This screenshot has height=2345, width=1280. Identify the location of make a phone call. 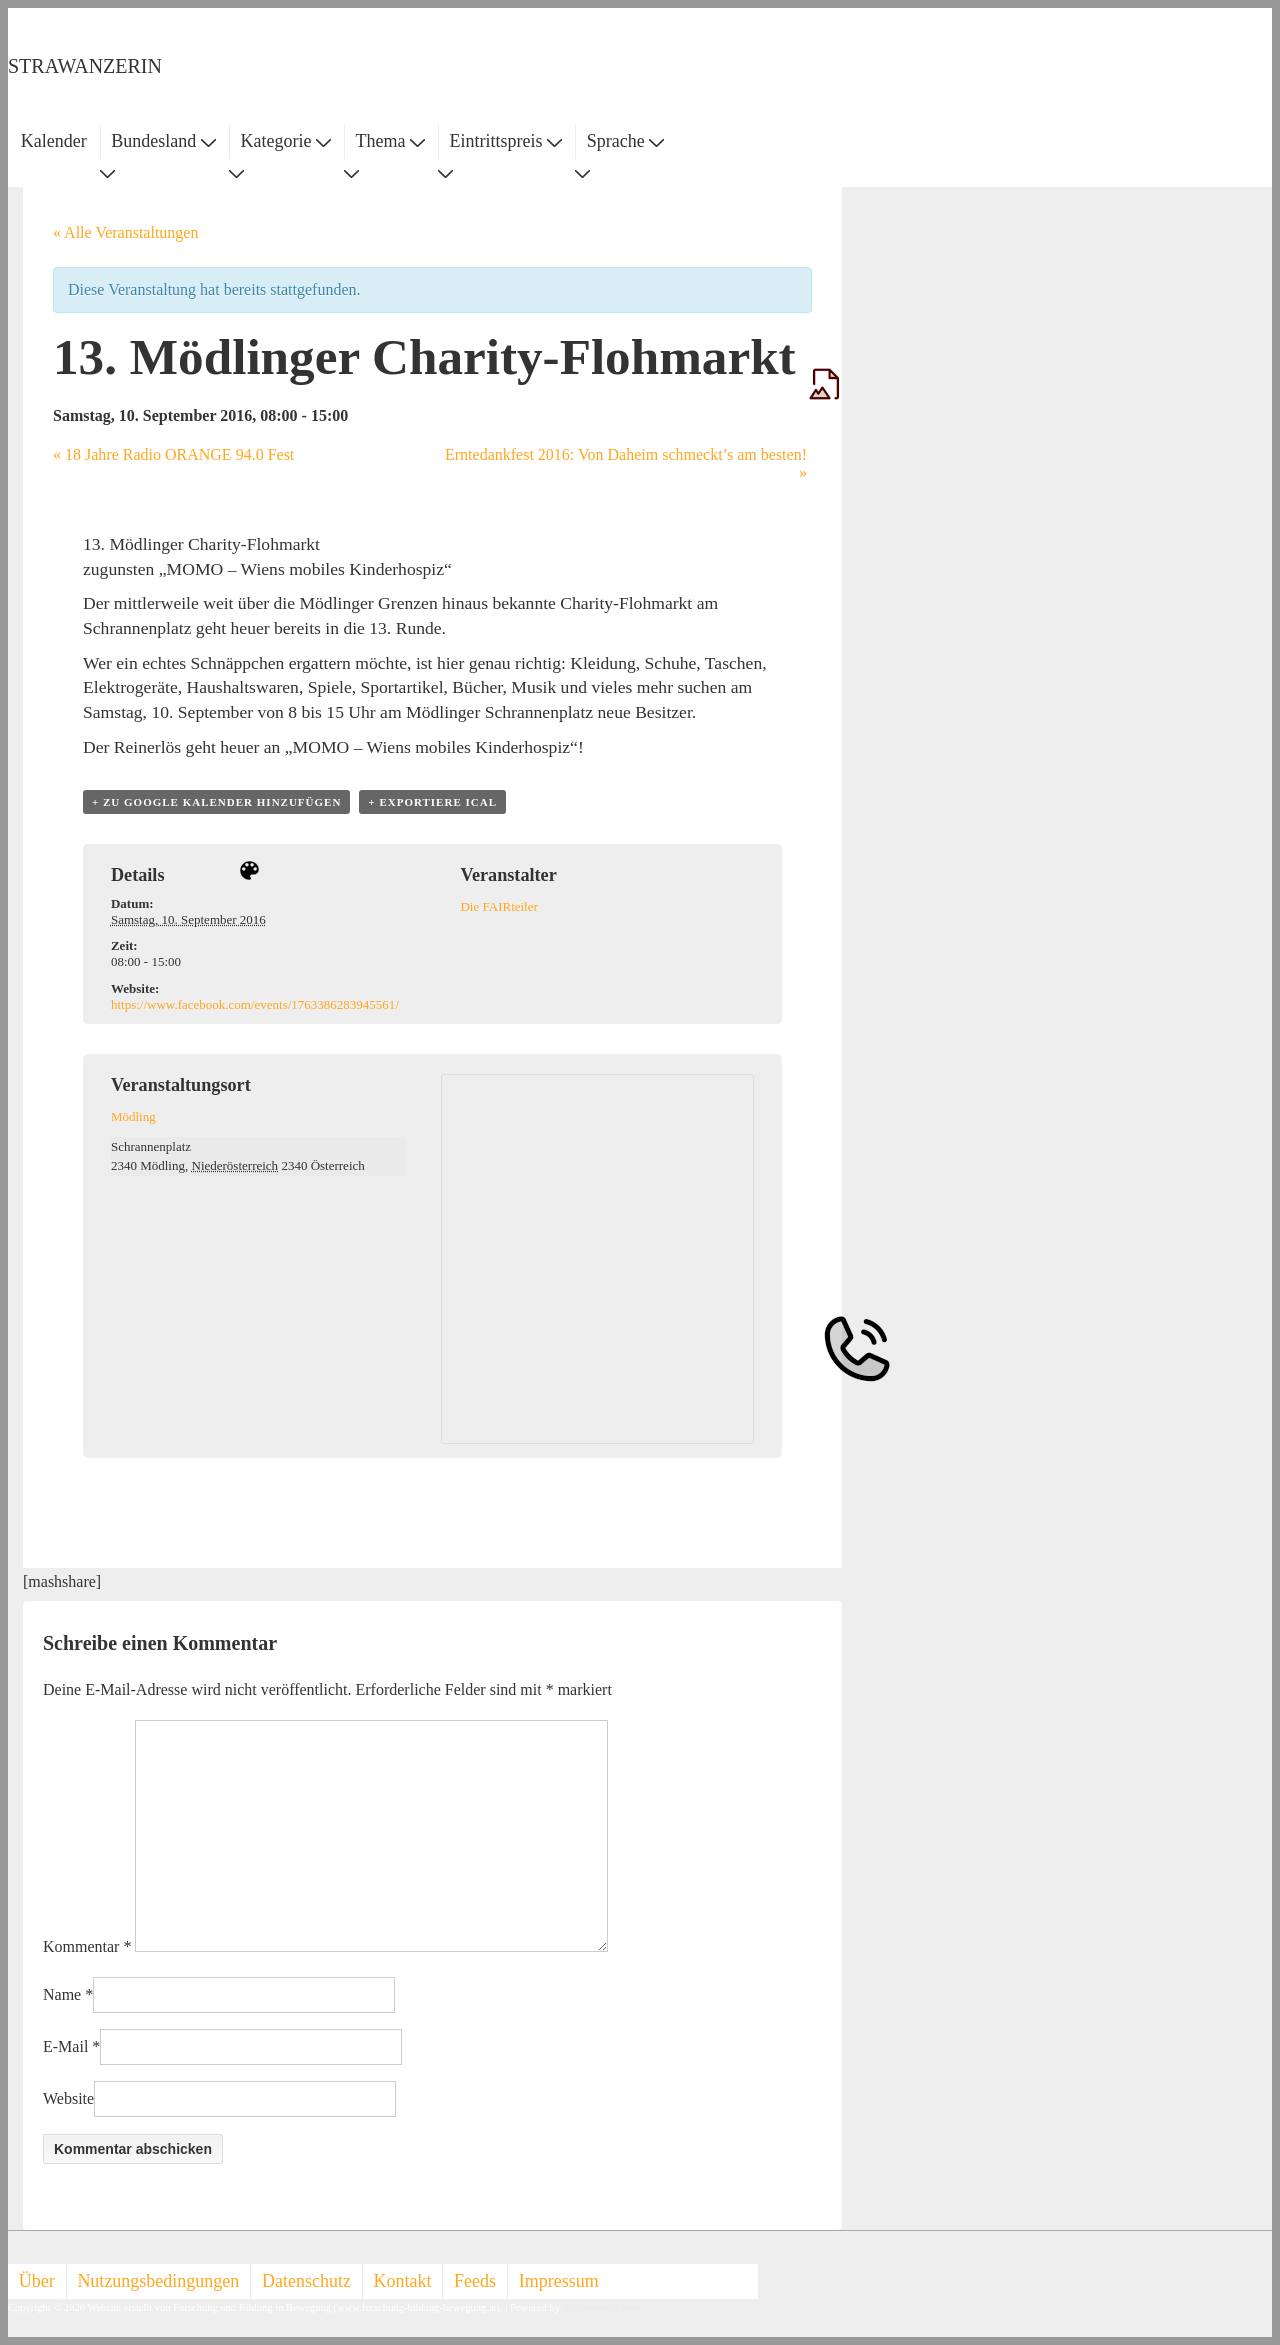
(858, 1347).